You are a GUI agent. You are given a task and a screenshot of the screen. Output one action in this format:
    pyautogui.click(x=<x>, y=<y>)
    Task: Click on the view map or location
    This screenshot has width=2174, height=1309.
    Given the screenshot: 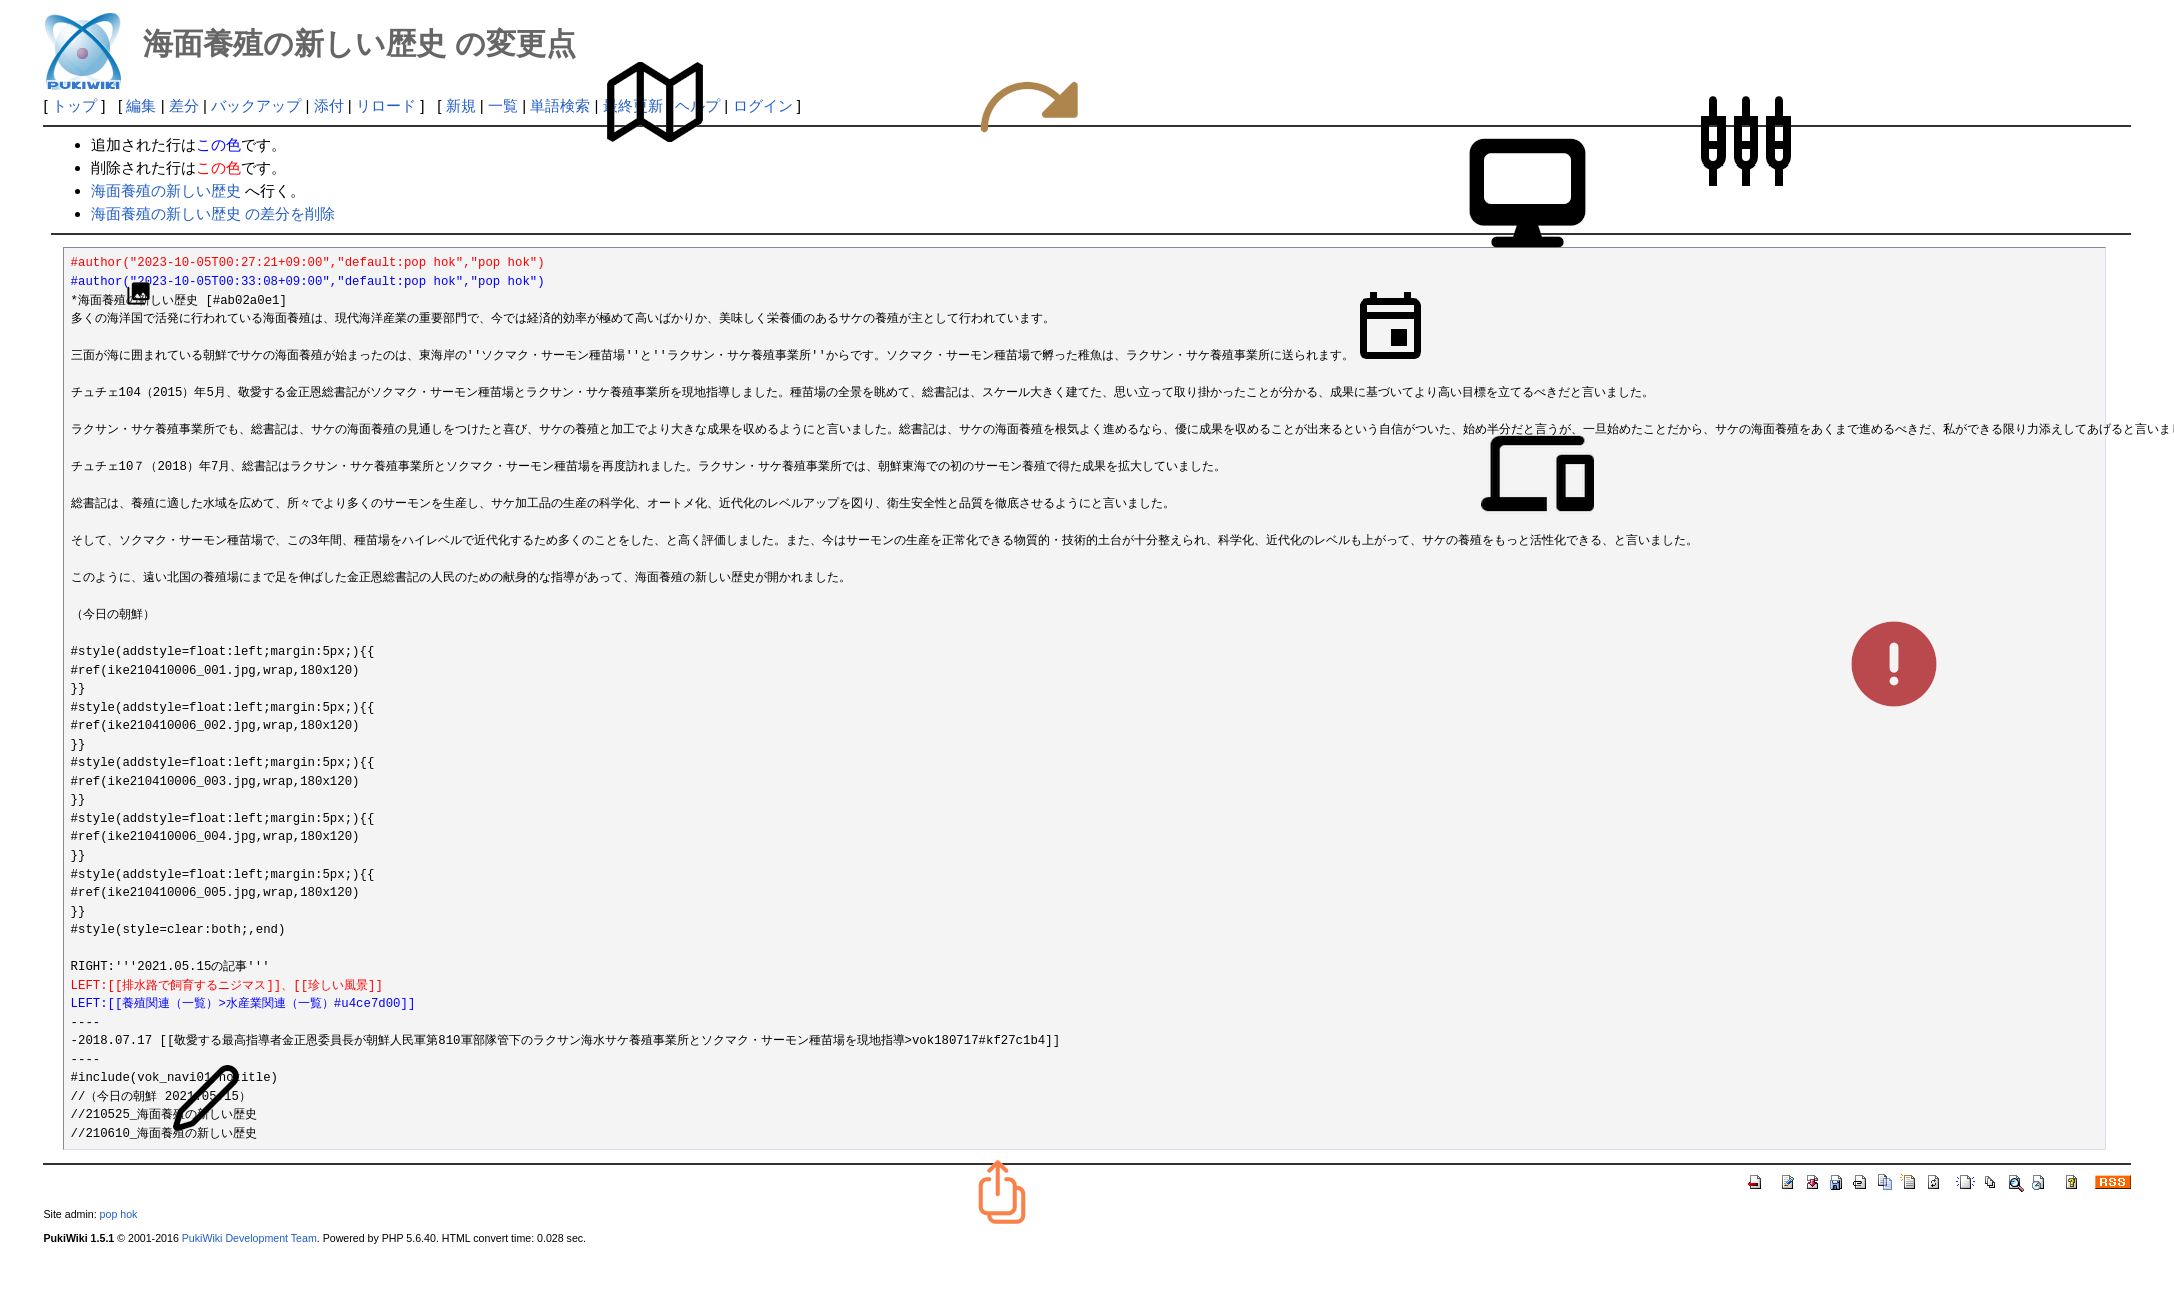 What is the action you would take?
    pyautogui.click(x=655, y=102)
    